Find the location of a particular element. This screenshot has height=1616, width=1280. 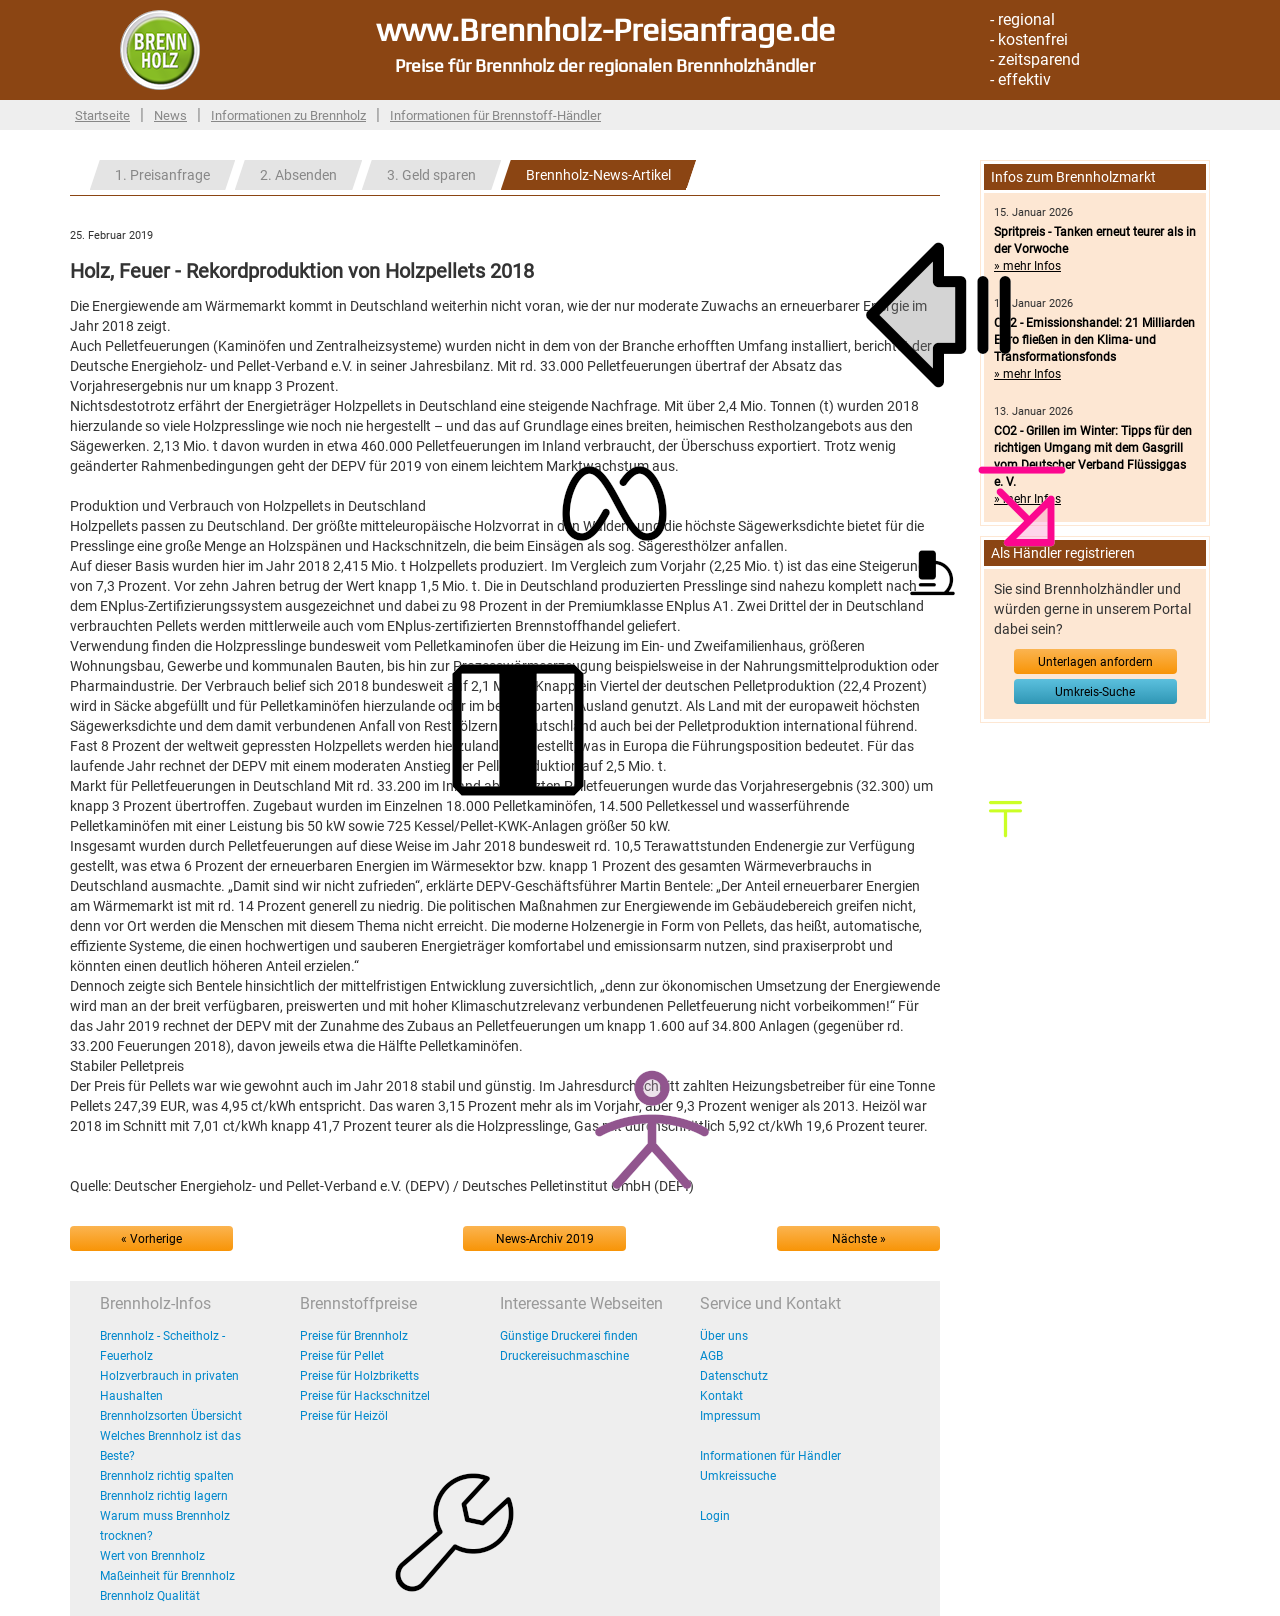

move item to bottom-right corner is located at coordinates (1022, 510).